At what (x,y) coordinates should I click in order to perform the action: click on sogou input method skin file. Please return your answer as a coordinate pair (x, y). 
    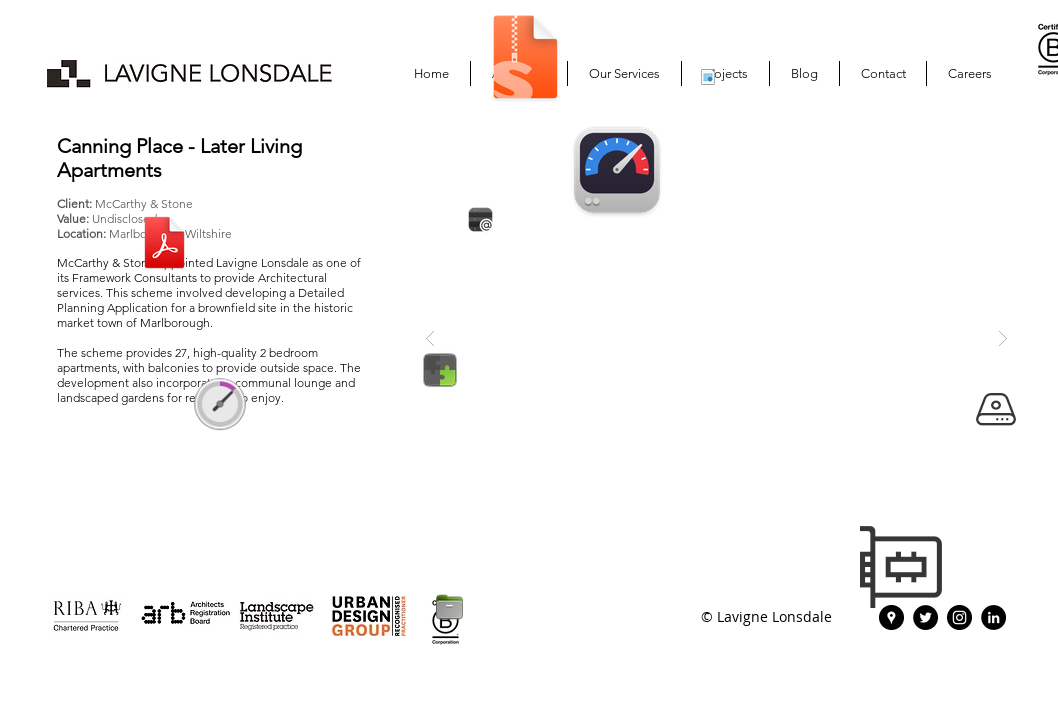
    Looking at the image, I should click on (525, 58).